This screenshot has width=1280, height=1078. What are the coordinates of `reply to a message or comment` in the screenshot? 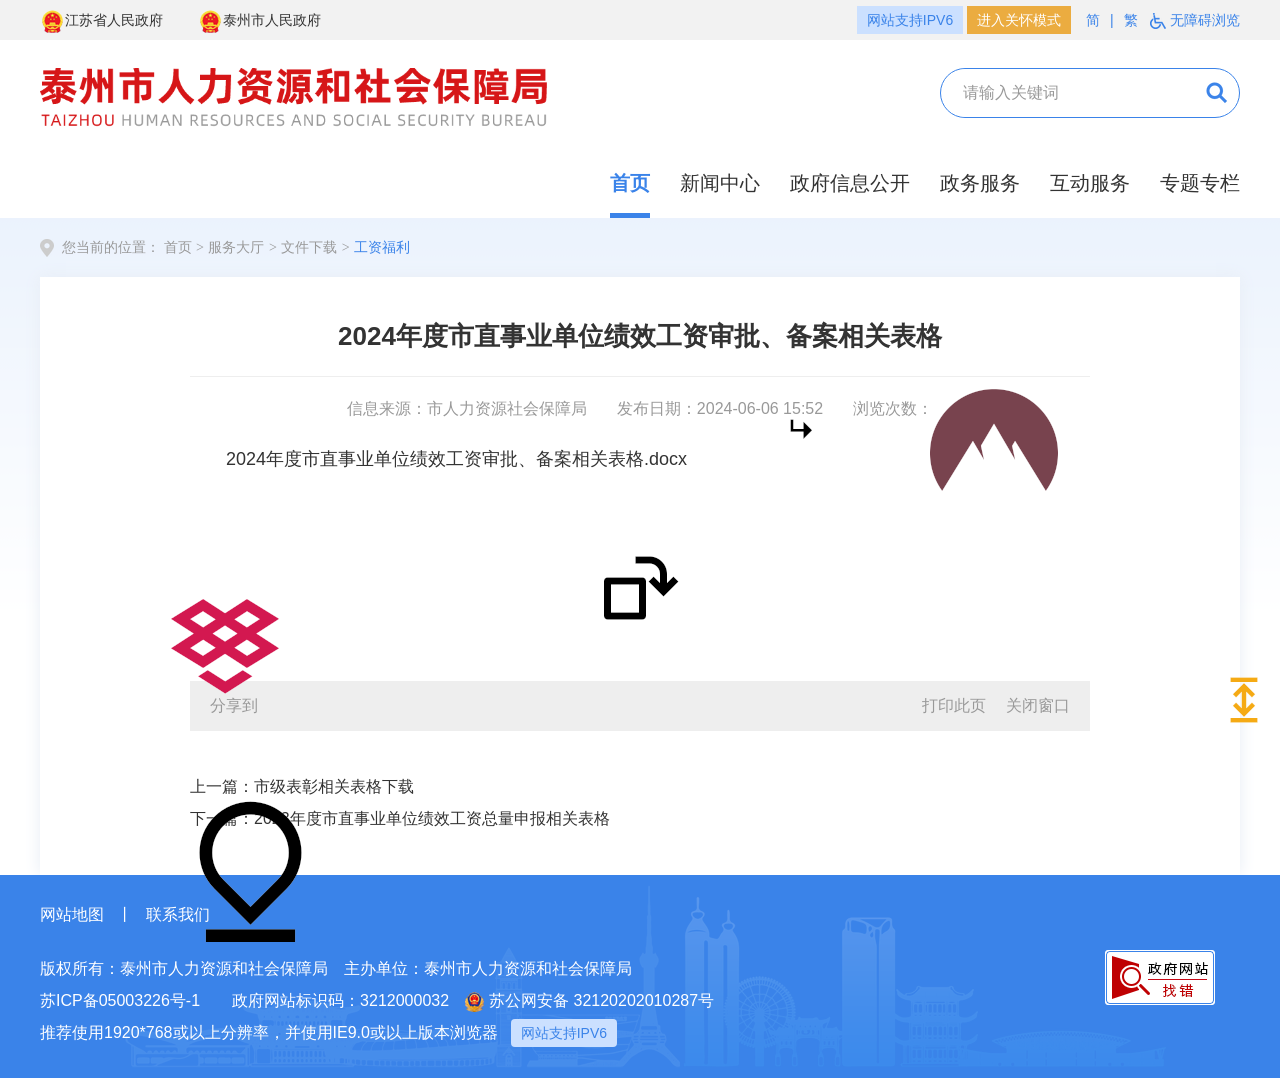 It's located at (800, 429).